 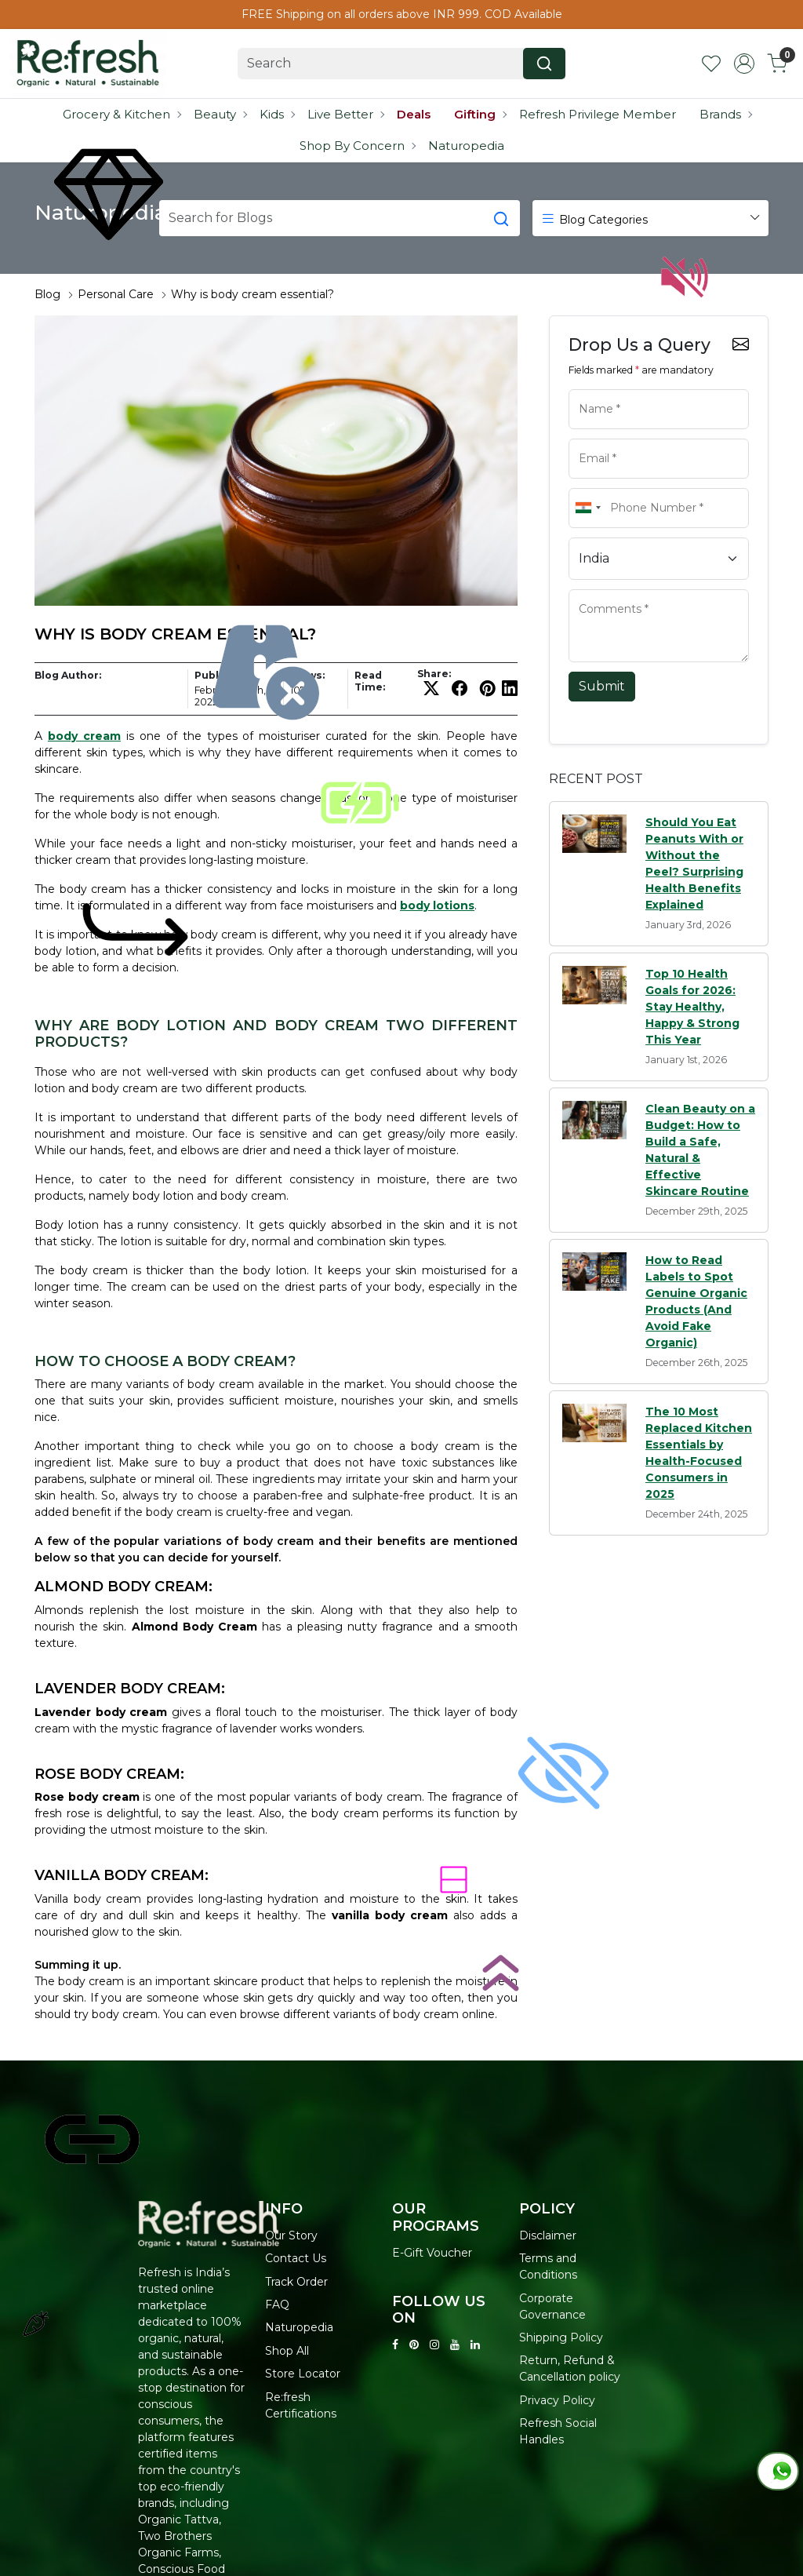 What do you see at coordinates (92, 2139) in the screenshot?
I see `copy or share a link` at bounding box center [92, 2139].